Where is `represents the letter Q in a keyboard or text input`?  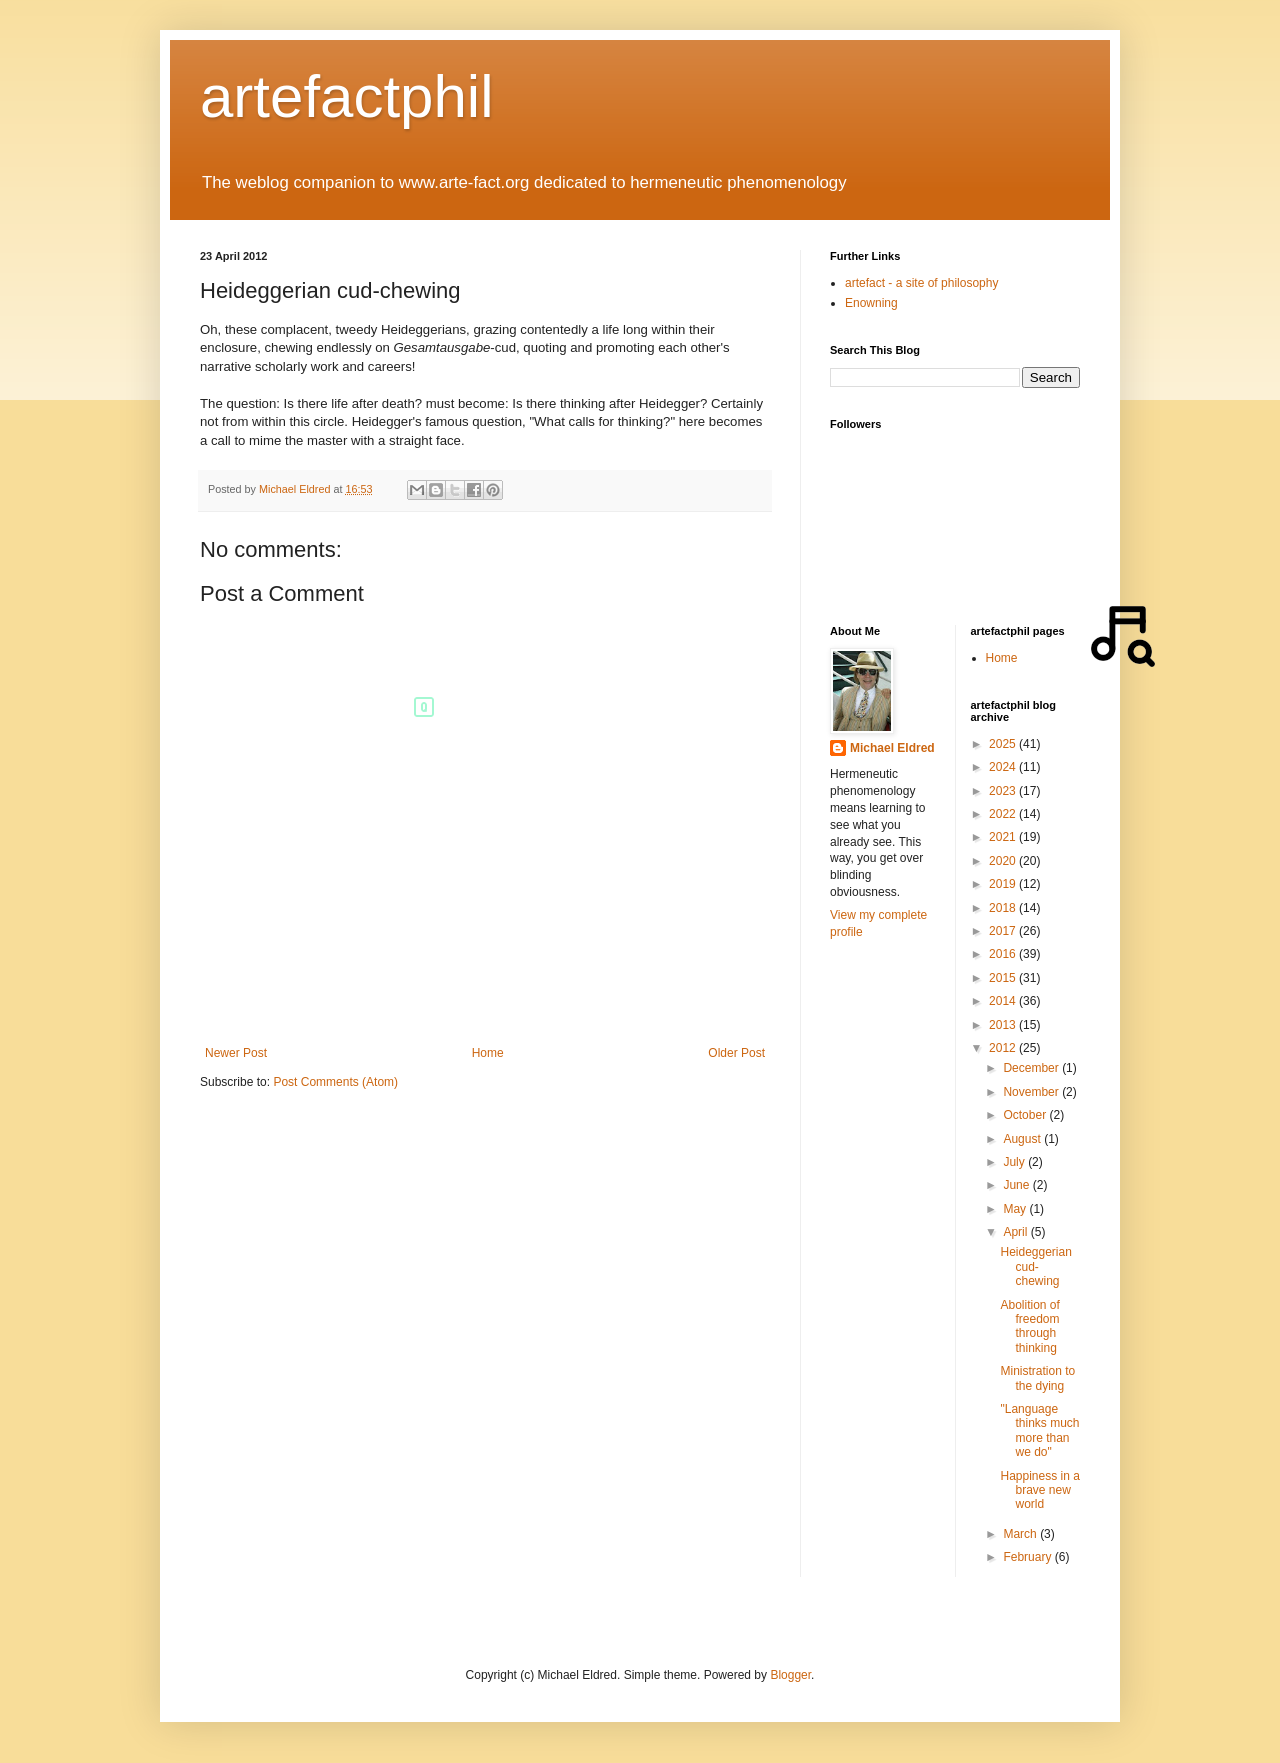
represents the letter Q in a keyboard or text input is located at coordinates (424, 707).